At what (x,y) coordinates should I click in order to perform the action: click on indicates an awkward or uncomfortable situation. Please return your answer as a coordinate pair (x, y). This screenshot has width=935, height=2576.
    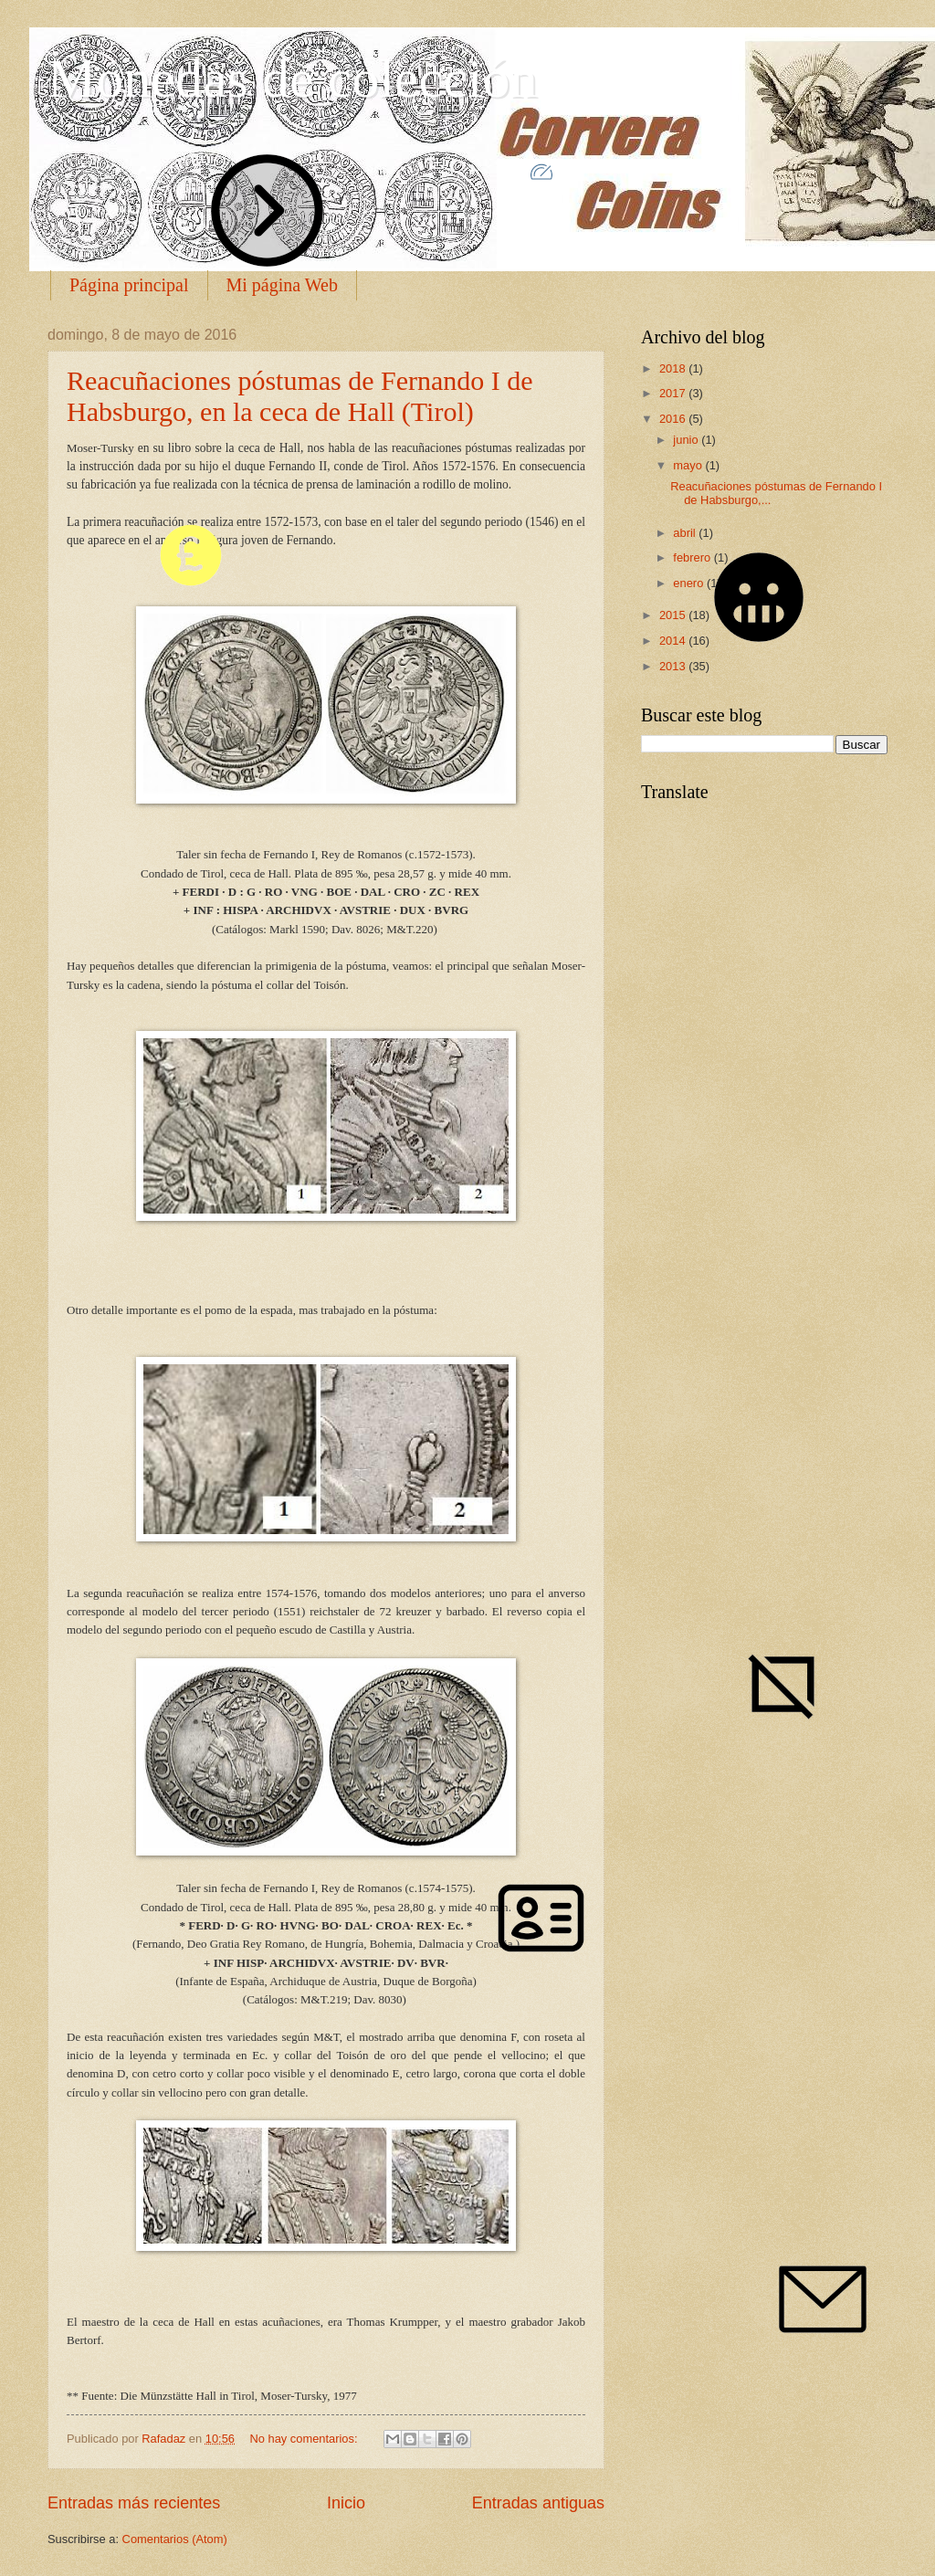
    Looking at the image, I should click on (759, 597).